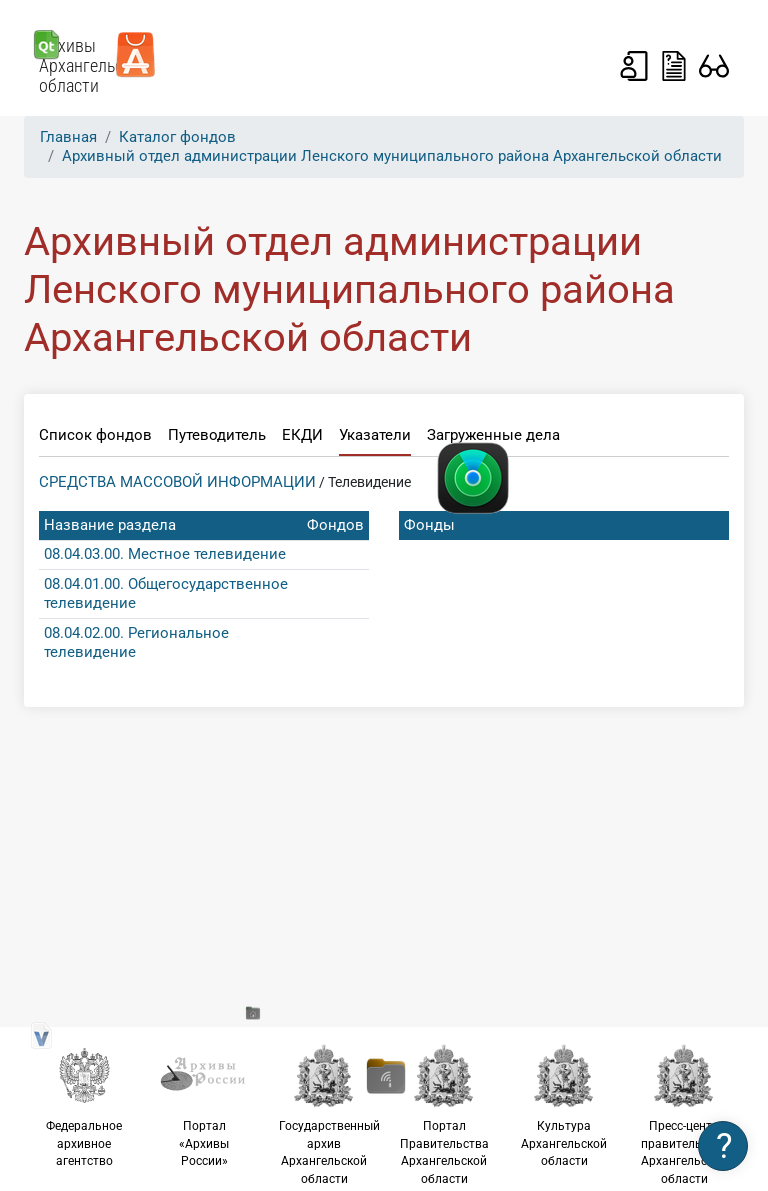 The height and width of the screenshot is (1191, 768). Describe the element at coordinates (41, 1035) in the screenshot. I see `a v programming language source file` at that location.